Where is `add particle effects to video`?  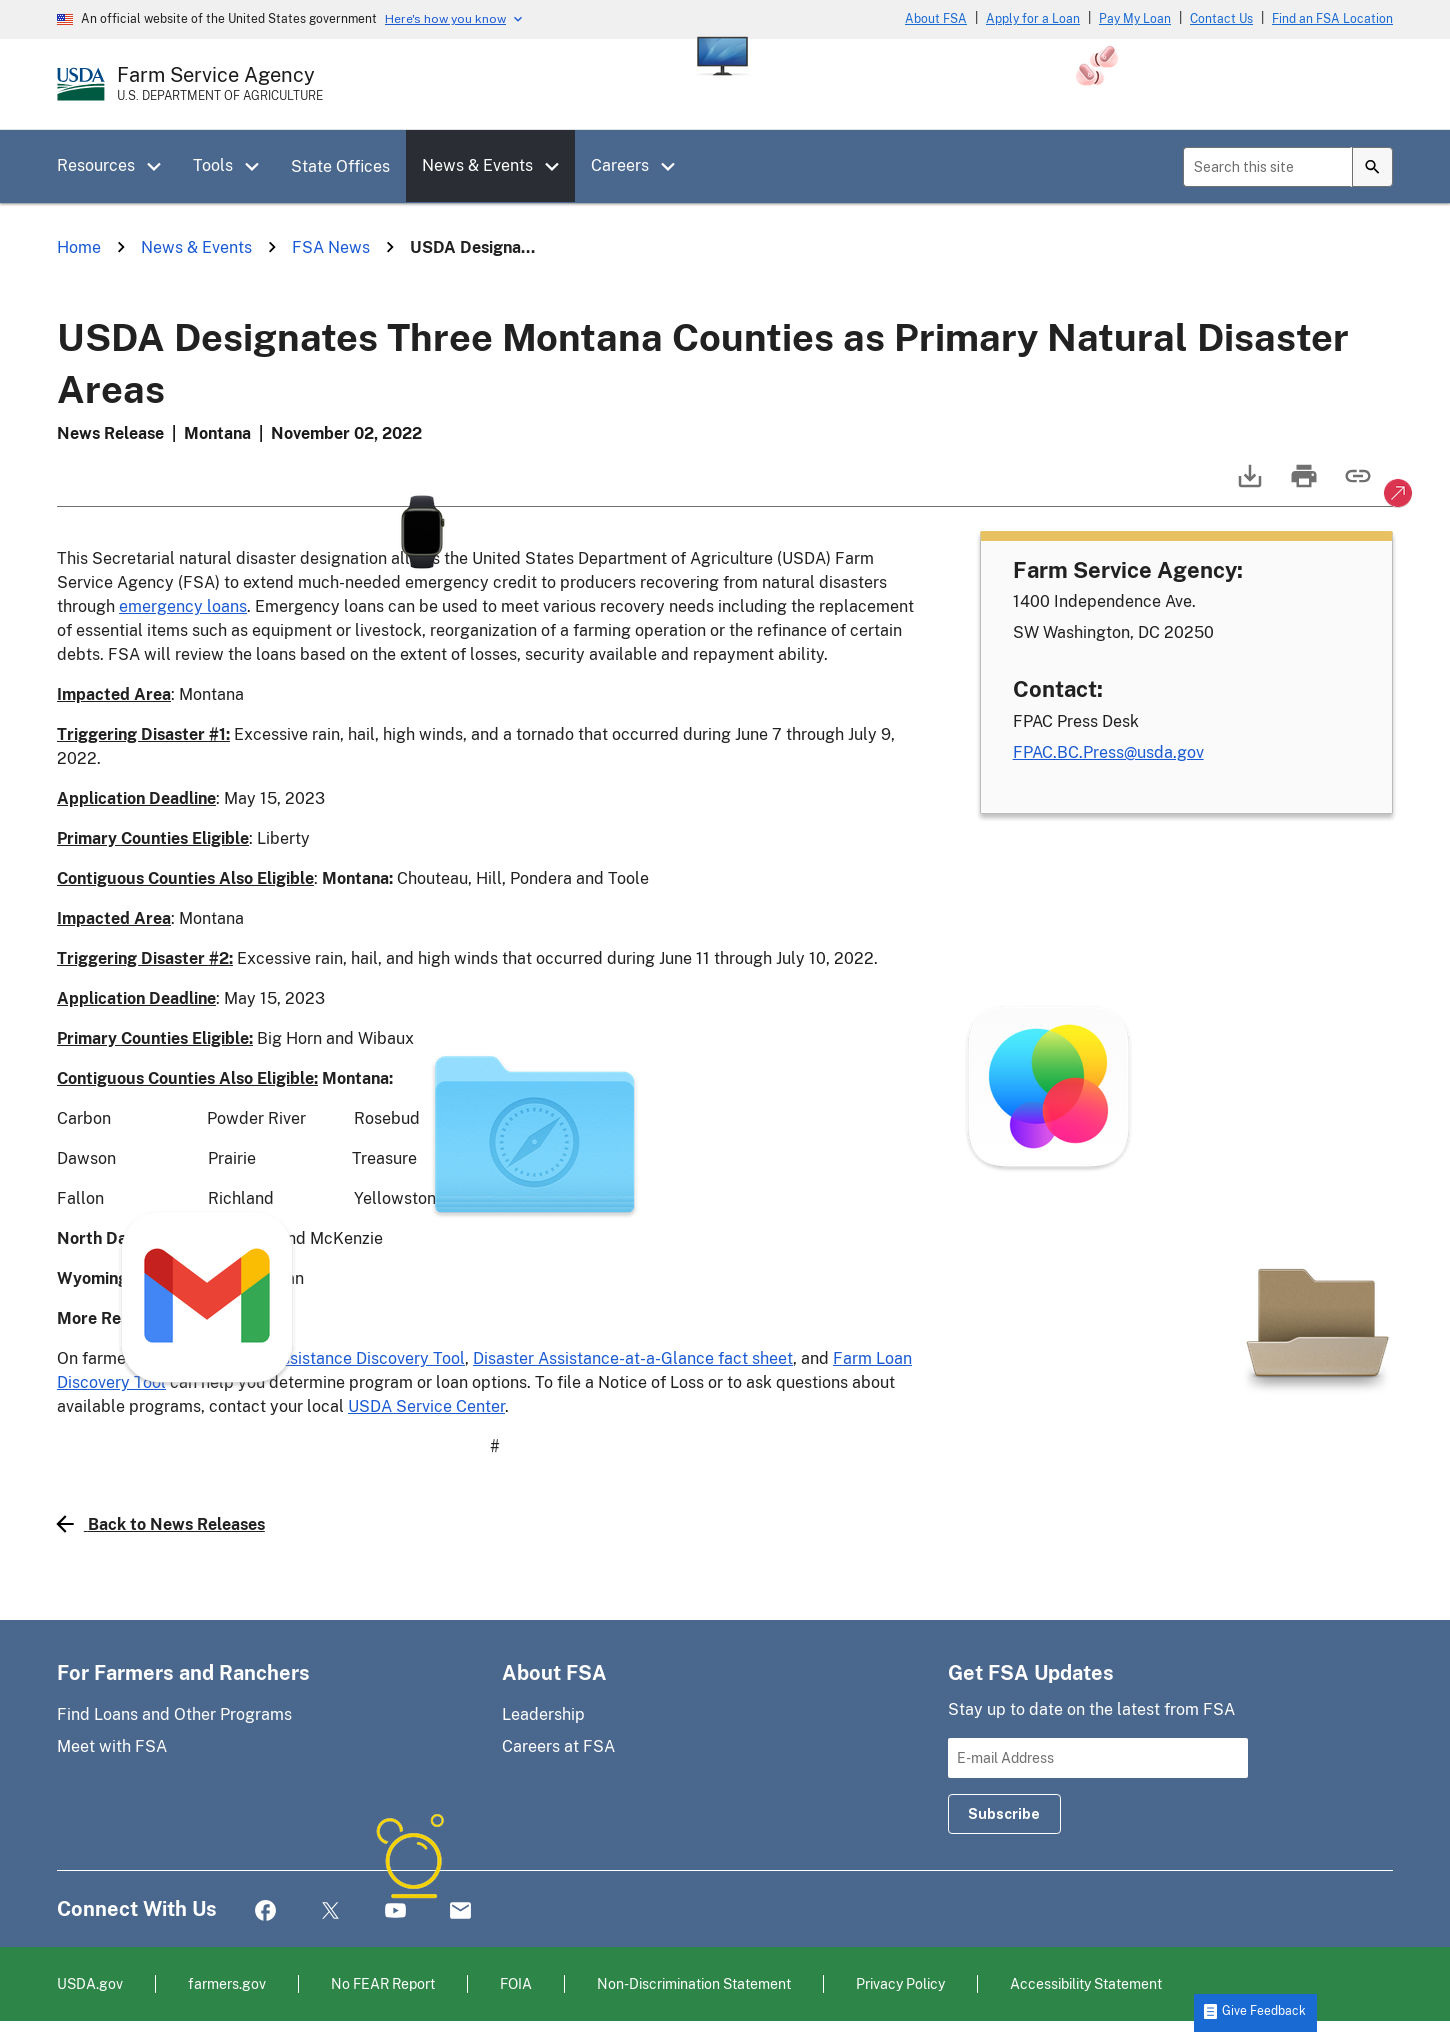 add particle effects to video is located at coordinates (414, 1856).